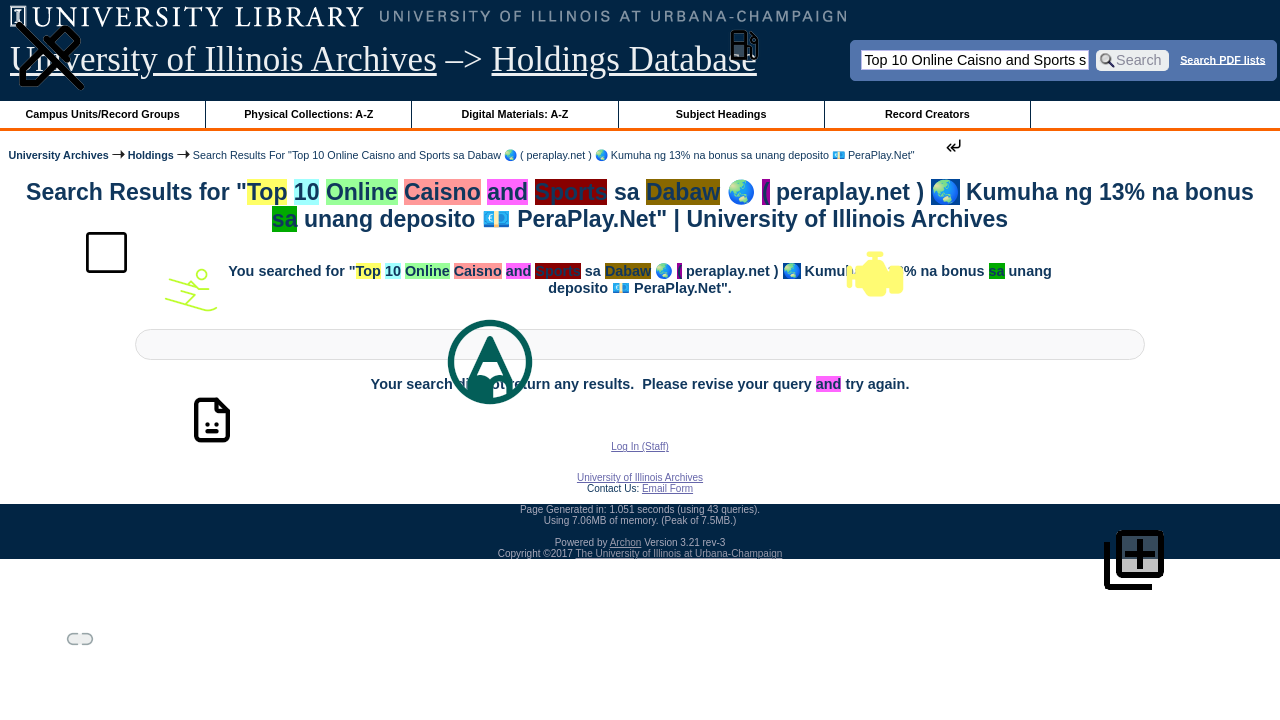  What do you see at coordinates (212, 420) in the screenshot?
I see `document with neutral status or feedback` at bounding box center [212, 420].